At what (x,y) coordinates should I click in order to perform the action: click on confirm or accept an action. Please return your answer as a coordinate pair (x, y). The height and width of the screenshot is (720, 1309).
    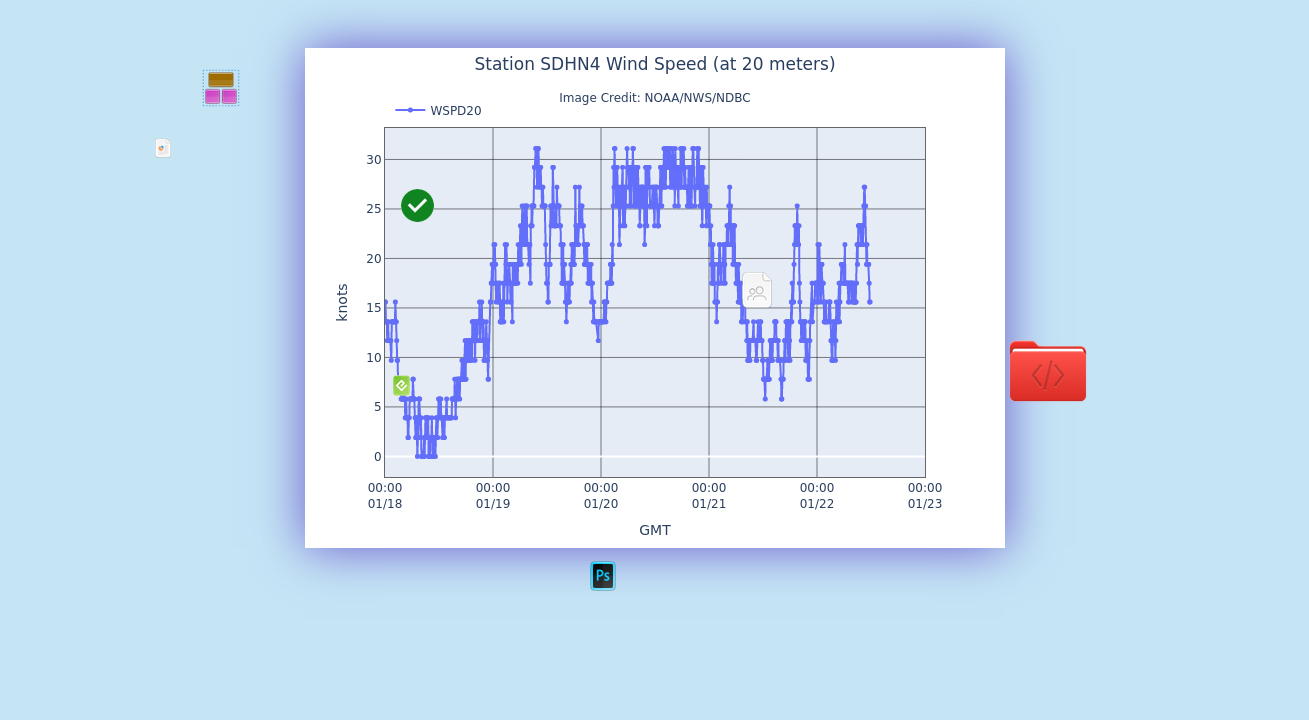
    Looking at the image, I should click on (417, 205).